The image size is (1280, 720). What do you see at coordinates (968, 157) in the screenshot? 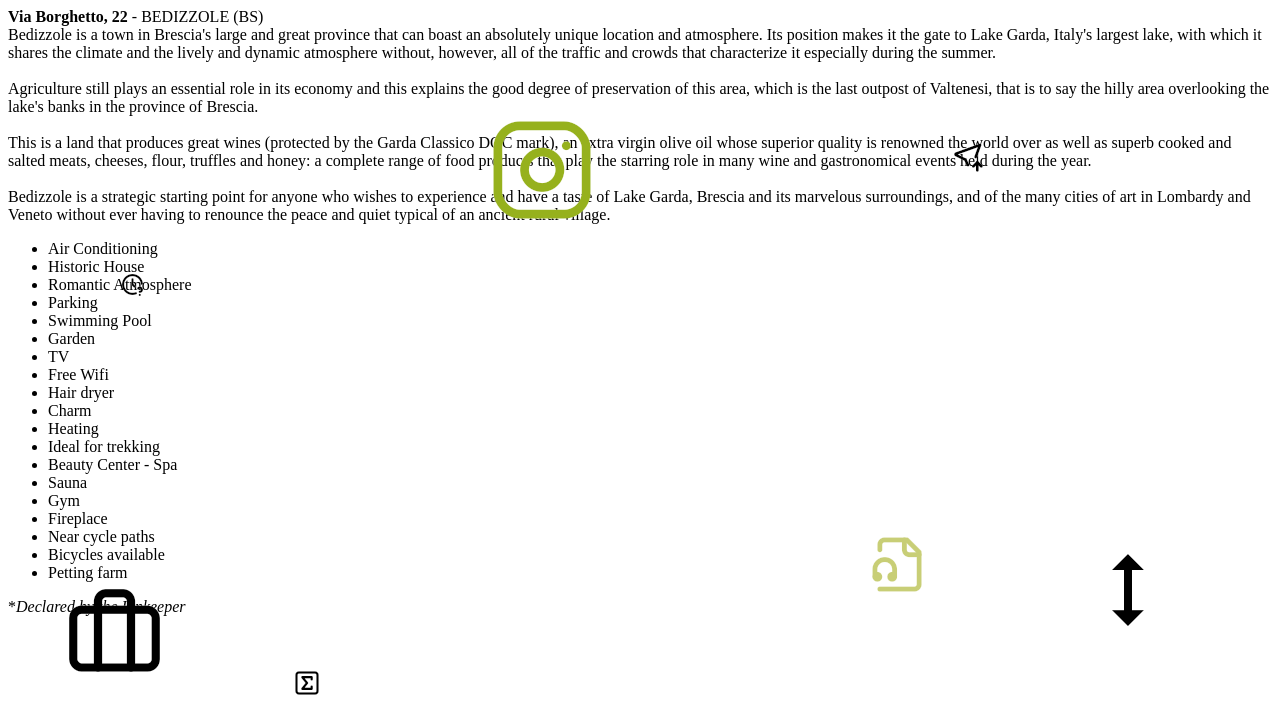
I see `upload or share your current location` at bounding box center [968, 157].